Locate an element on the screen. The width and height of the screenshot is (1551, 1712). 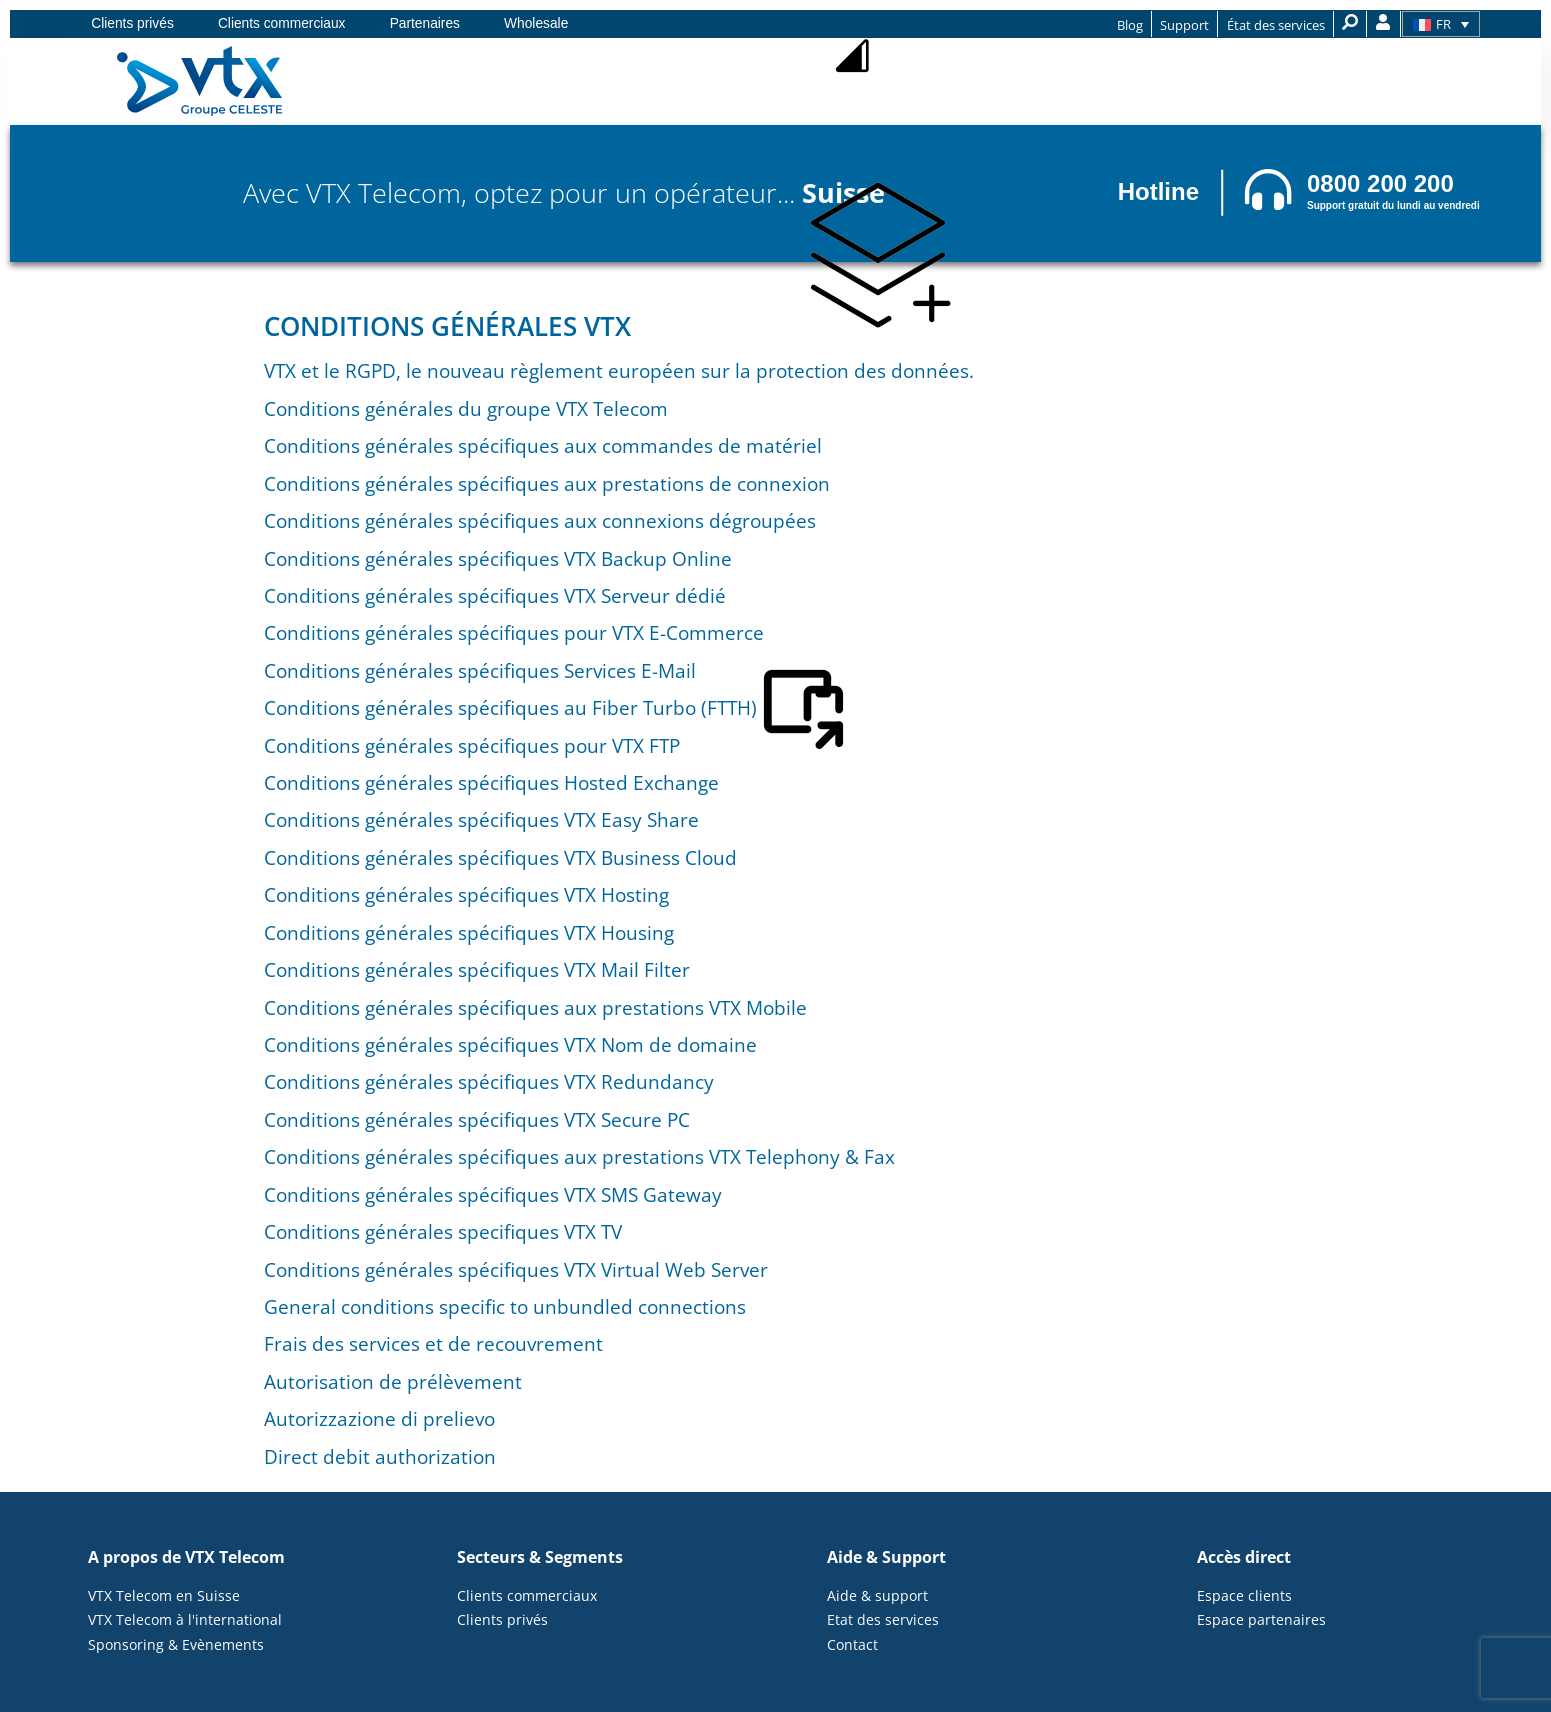
add a new layer to the stack is located at coordinates (878, 255).